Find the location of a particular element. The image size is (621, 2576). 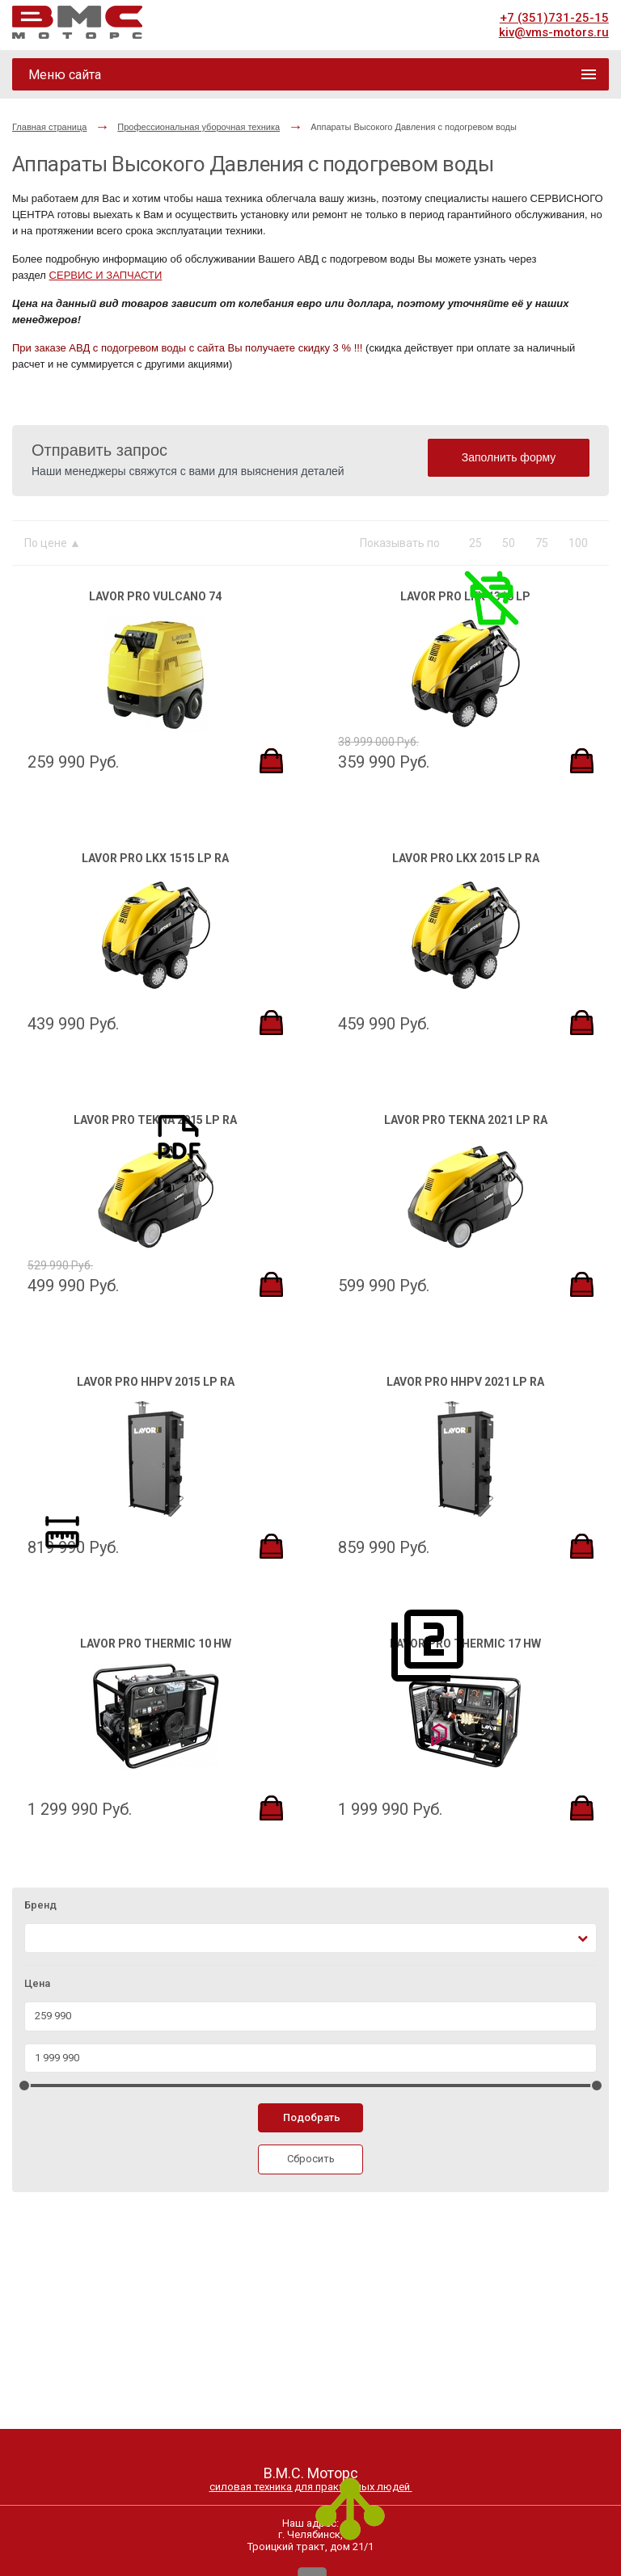

open Printables 3D printing community is located at coordinates (439, 1735).